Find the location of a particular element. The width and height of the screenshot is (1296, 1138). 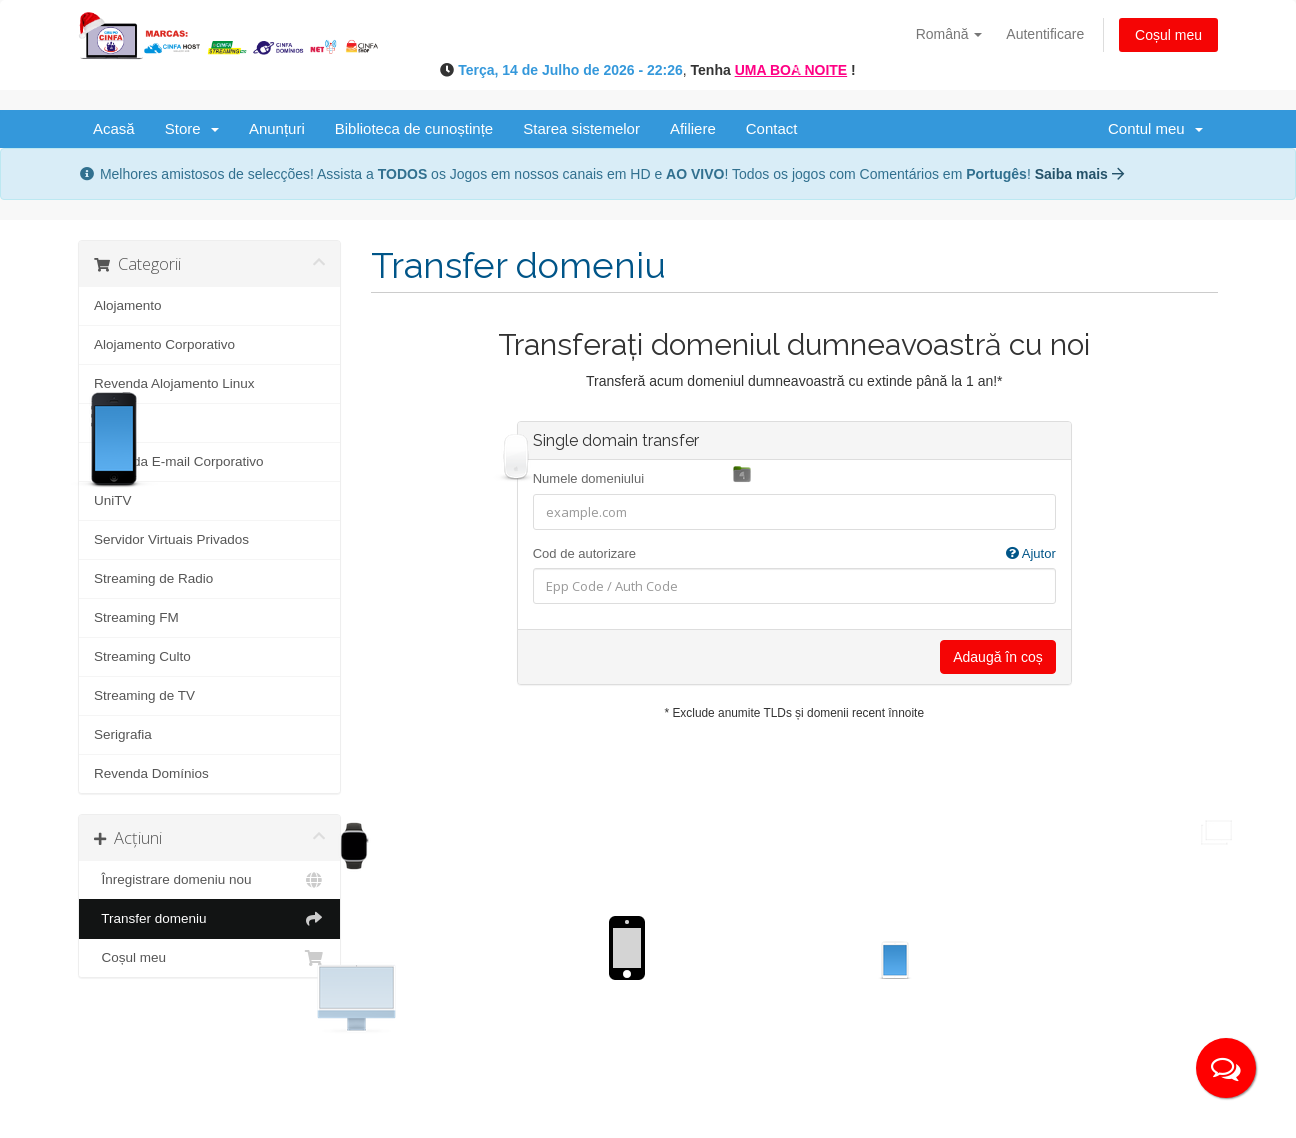

iPod Touch device in sidebar navigation is located at coordinates (627, 948).